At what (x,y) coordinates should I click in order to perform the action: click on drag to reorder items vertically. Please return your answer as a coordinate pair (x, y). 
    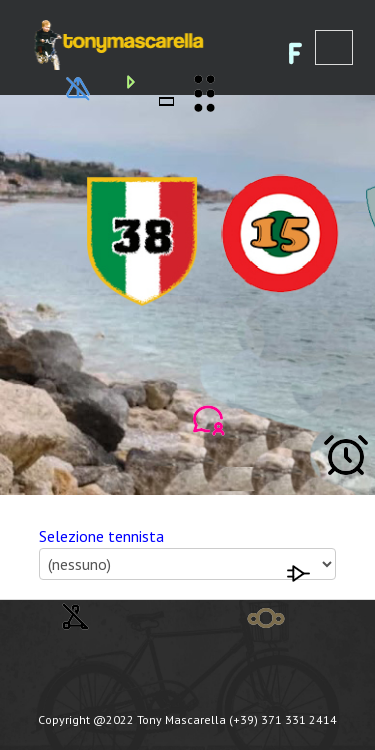
    Looking at the image, I should click on (204, 93).